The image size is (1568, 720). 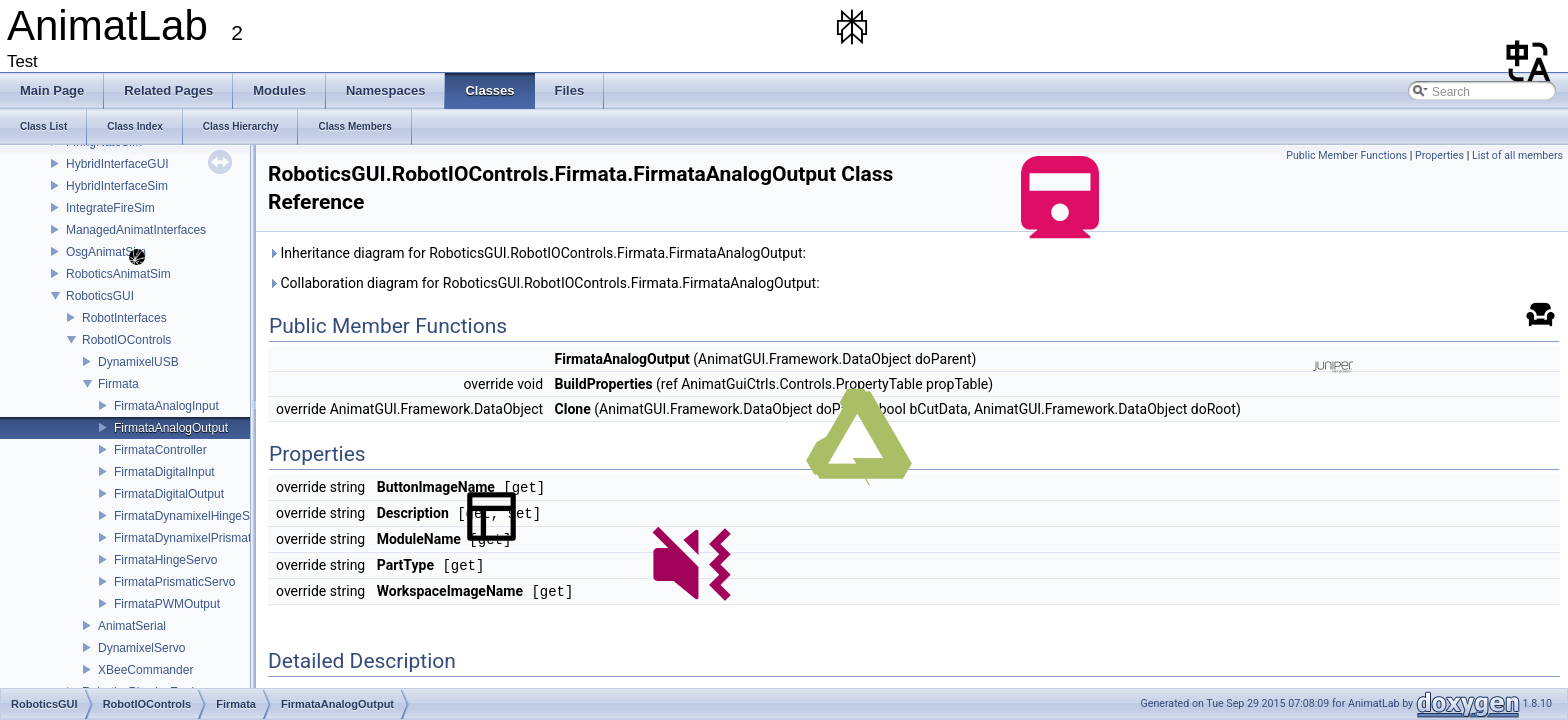 What do you see at coordinates (694, 564) in the screenshot?
I see `mute sound and enable vibrate mode` at bounding box center [694, 564].